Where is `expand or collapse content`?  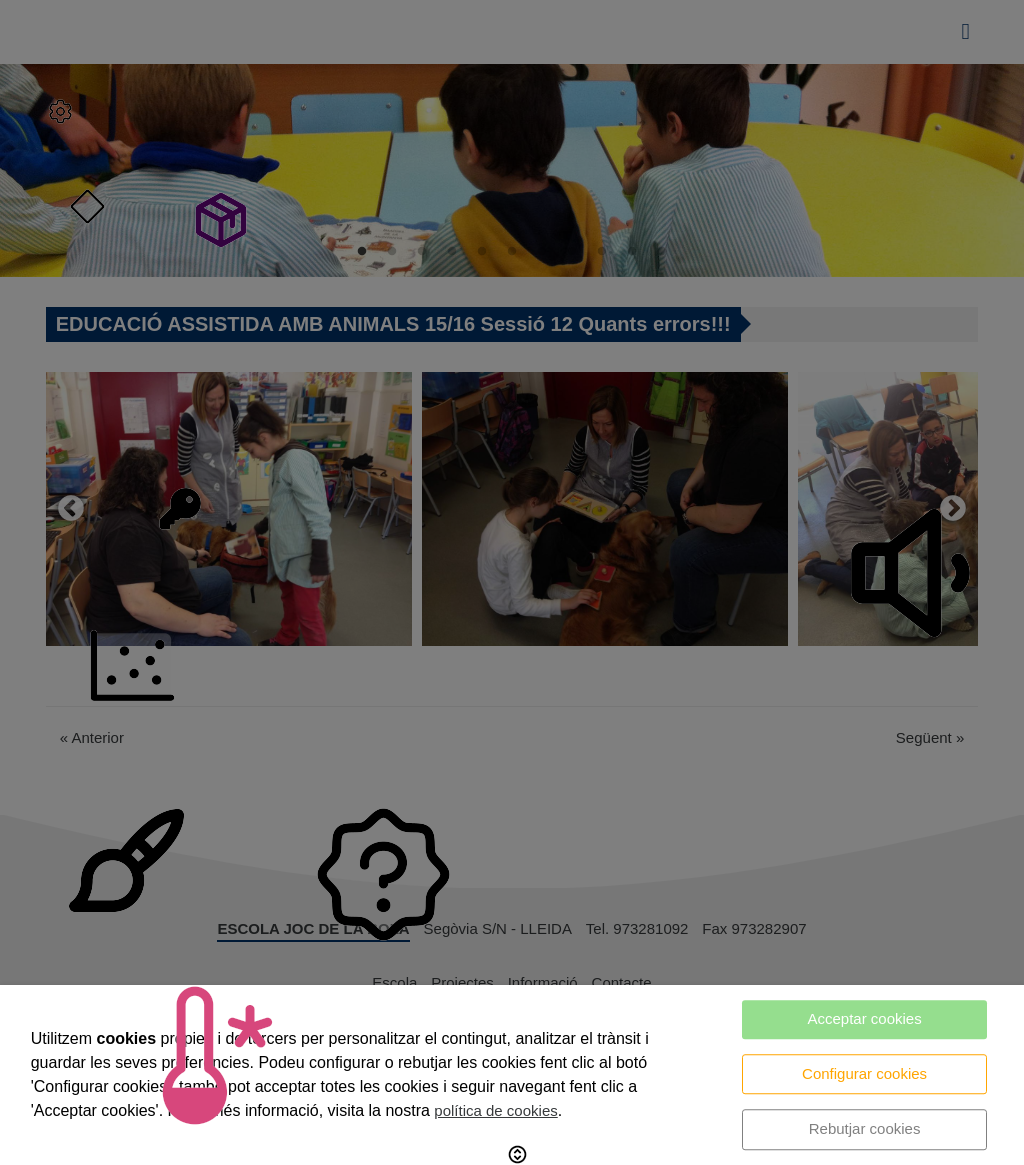
expand or collapse content is located at coordinates (517, 1154).